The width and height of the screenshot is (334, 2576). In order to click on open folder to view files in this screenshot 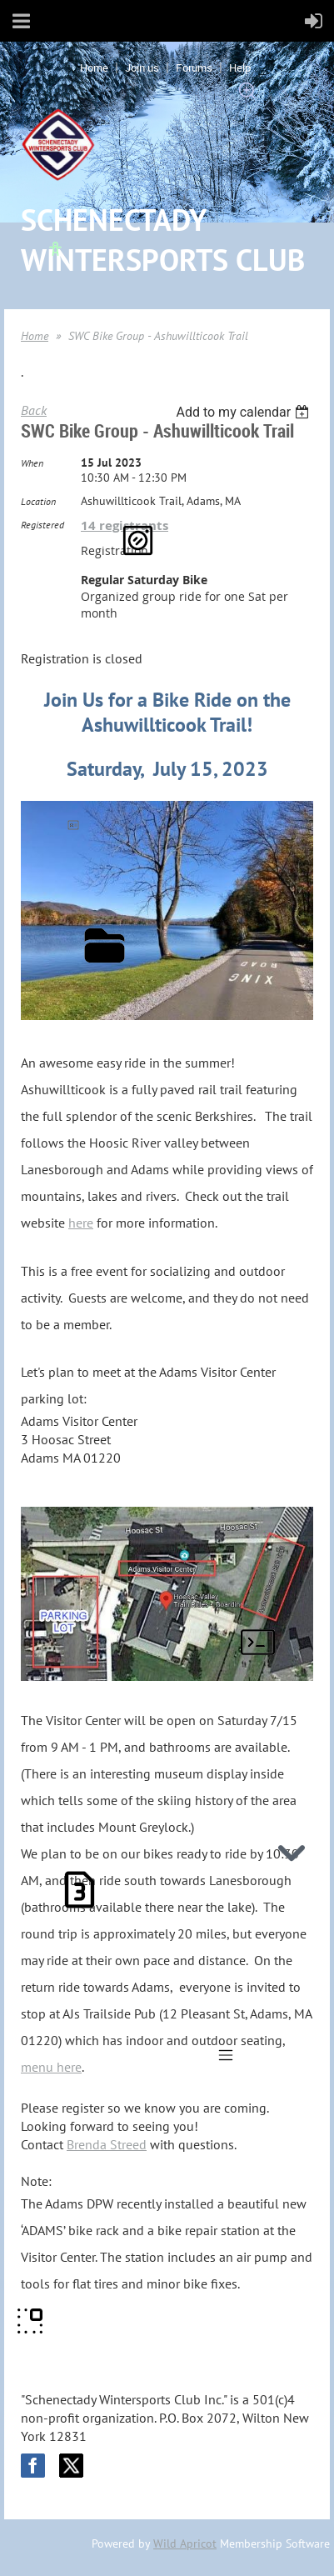, I will do `click(104, 945)`.